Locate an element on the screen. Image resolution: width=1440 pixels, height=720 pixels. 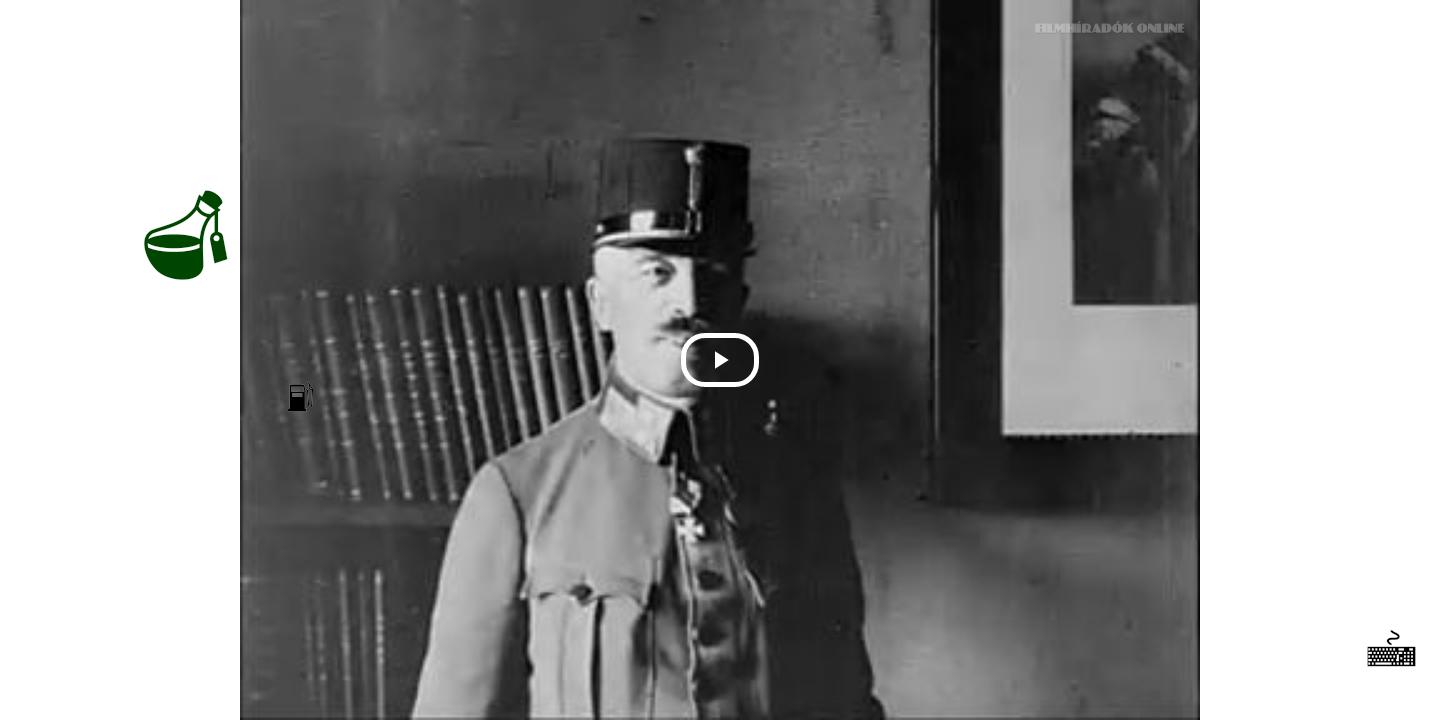
open on-screen keyboard is located at coordinates (1391, 656).